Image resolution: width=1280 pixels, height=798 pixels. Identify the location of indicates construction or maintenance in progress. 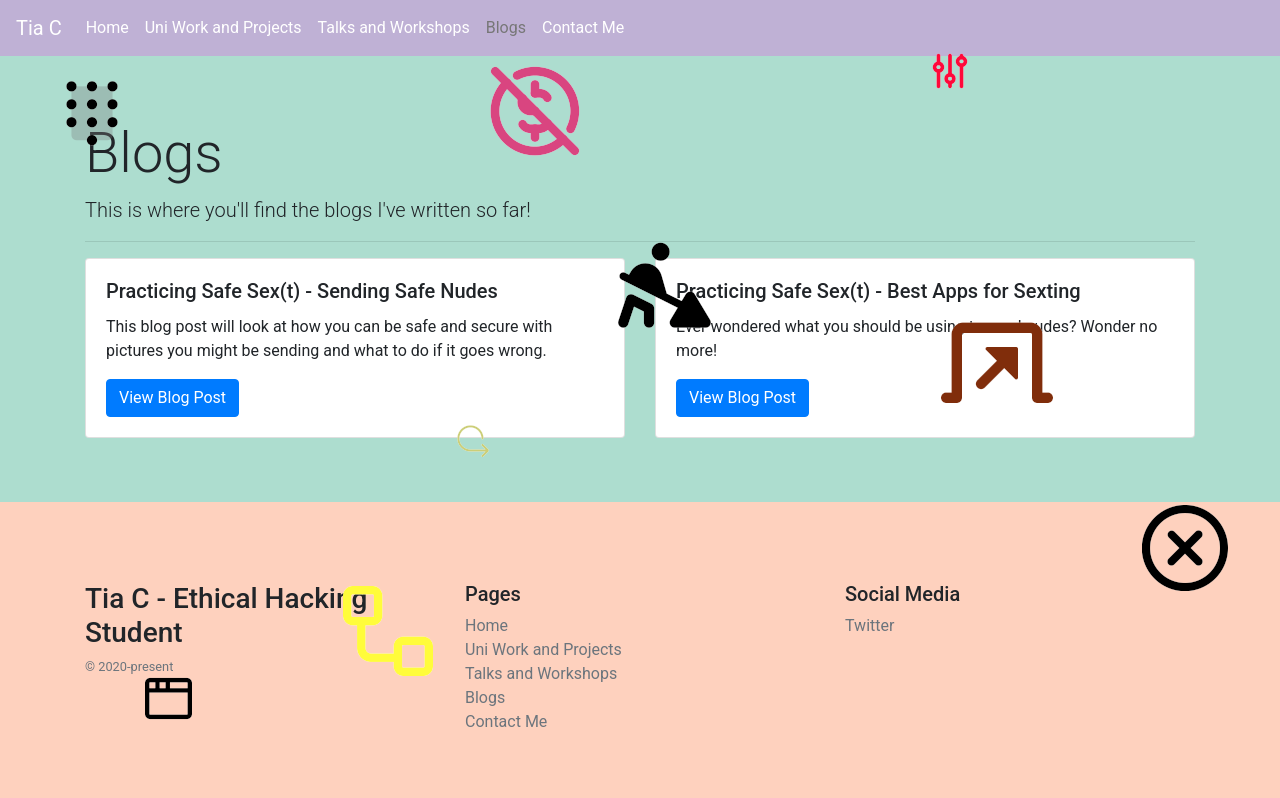
(664, 286).